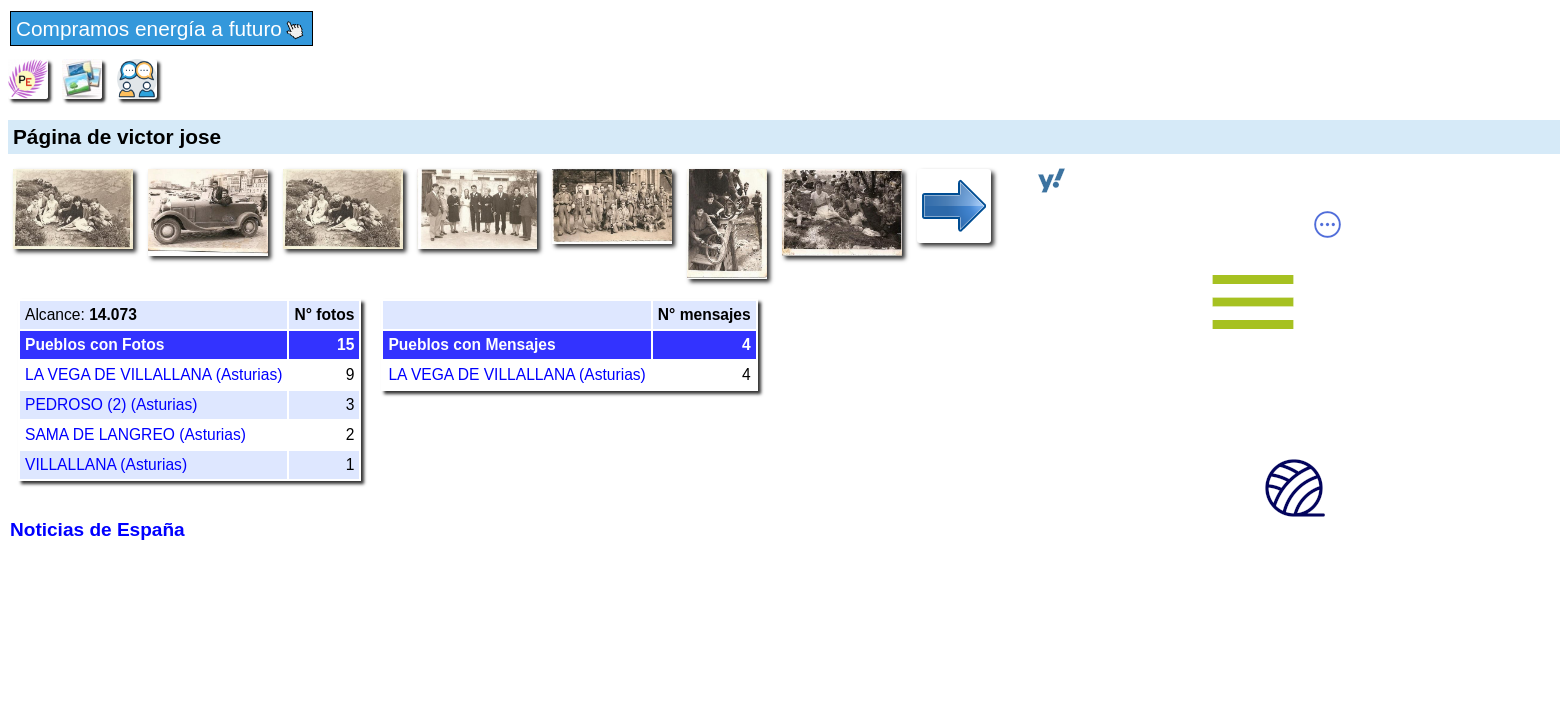  I want to click on access knitting or crochet projects, so click(1294, 488).